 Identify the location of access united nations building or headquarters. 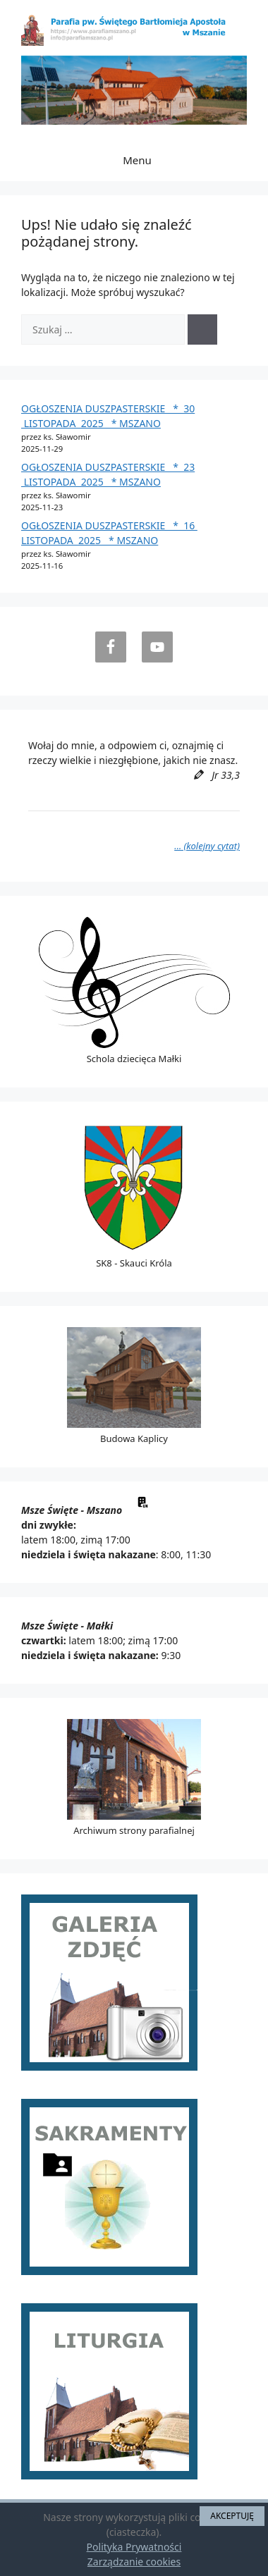
(142, 1502).